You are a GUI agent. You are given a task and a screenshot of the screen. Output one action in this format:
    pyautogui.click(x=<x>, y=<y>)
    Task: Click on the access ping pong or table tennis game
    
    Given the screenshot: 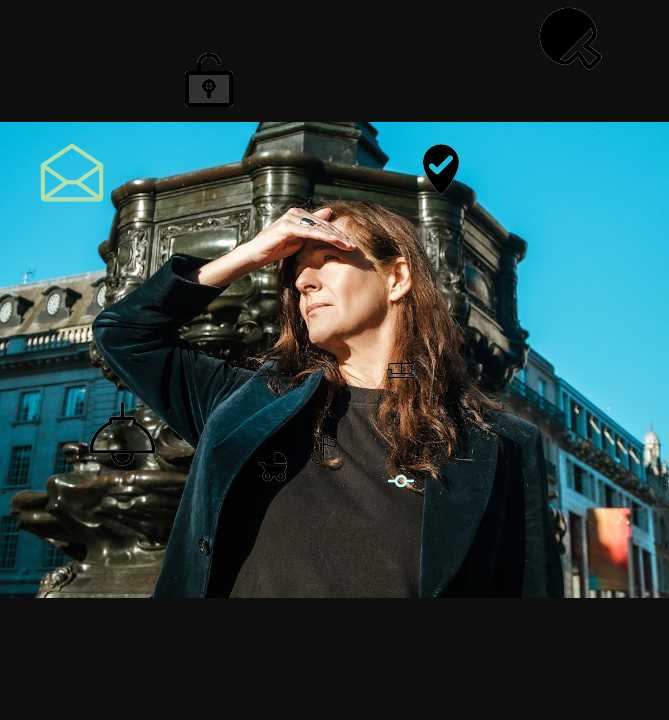 What is the action you would take?
    pyautogui.click(x=569, y=37)
    